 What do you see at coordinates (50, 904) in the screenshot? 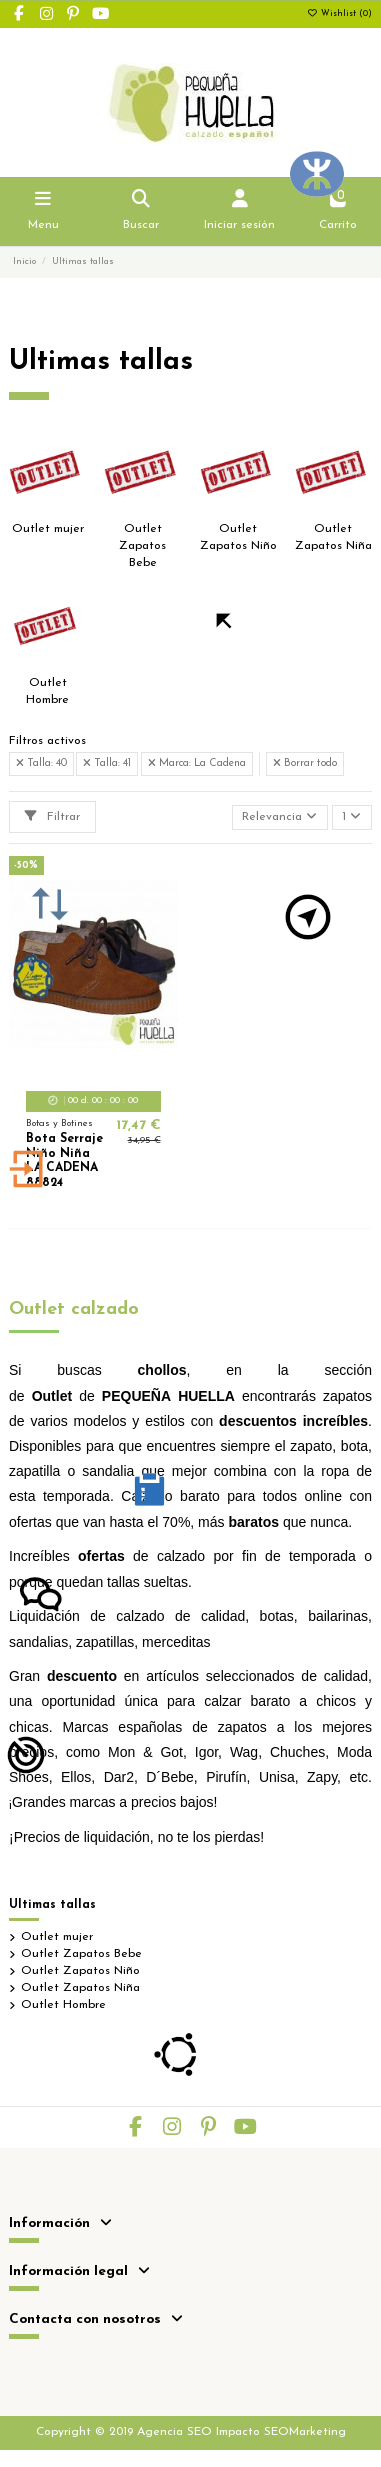
I see `sort items in ascending or descending order` at bounding box center [50, 904].